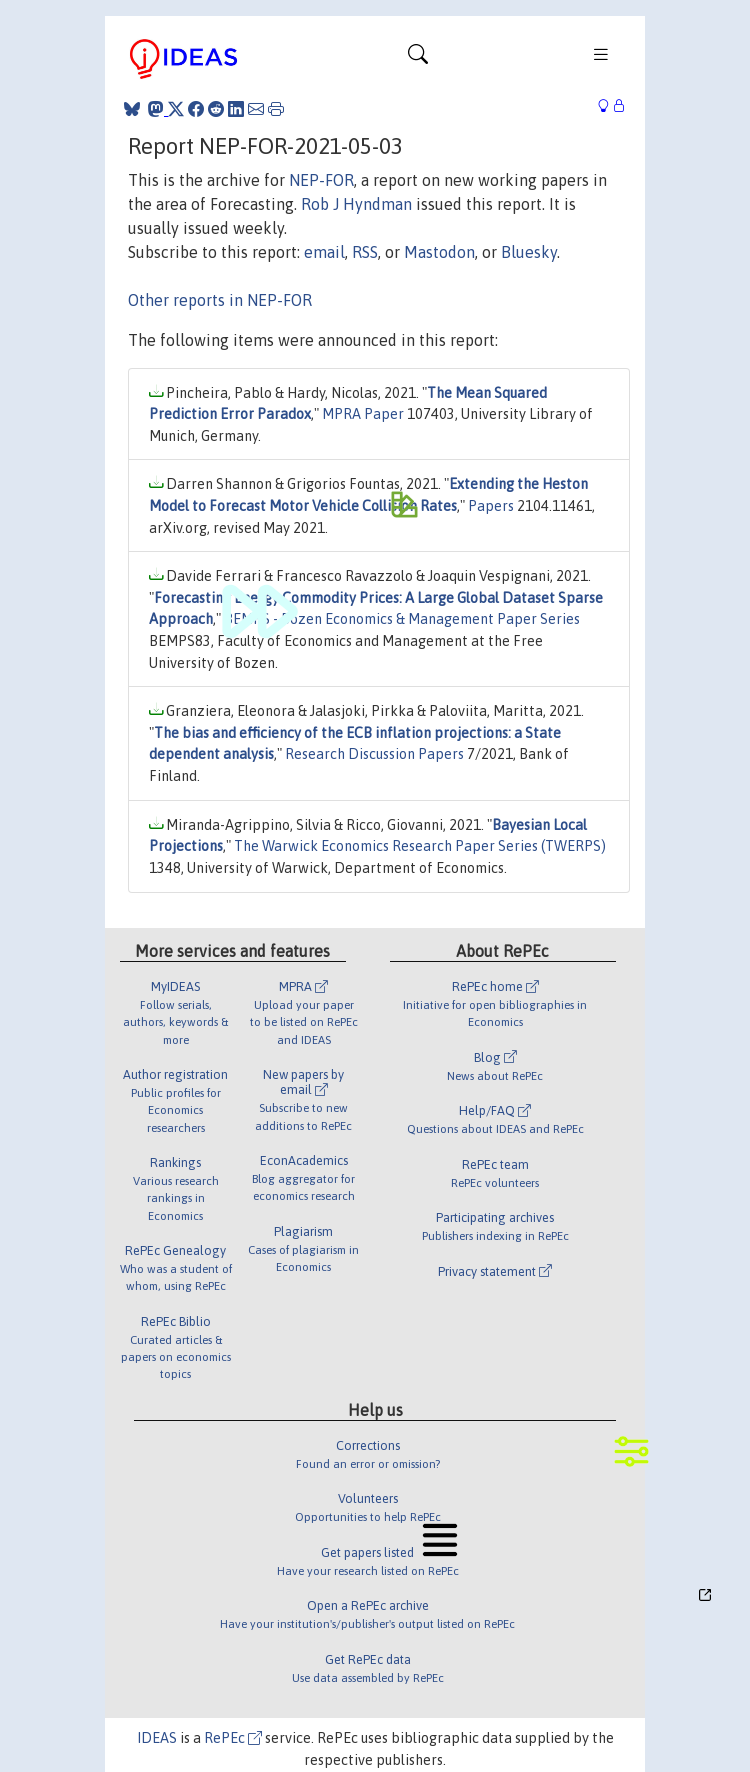 The image size is (750, 1772). I want to click on fast forward media playback, so click(255, 611).